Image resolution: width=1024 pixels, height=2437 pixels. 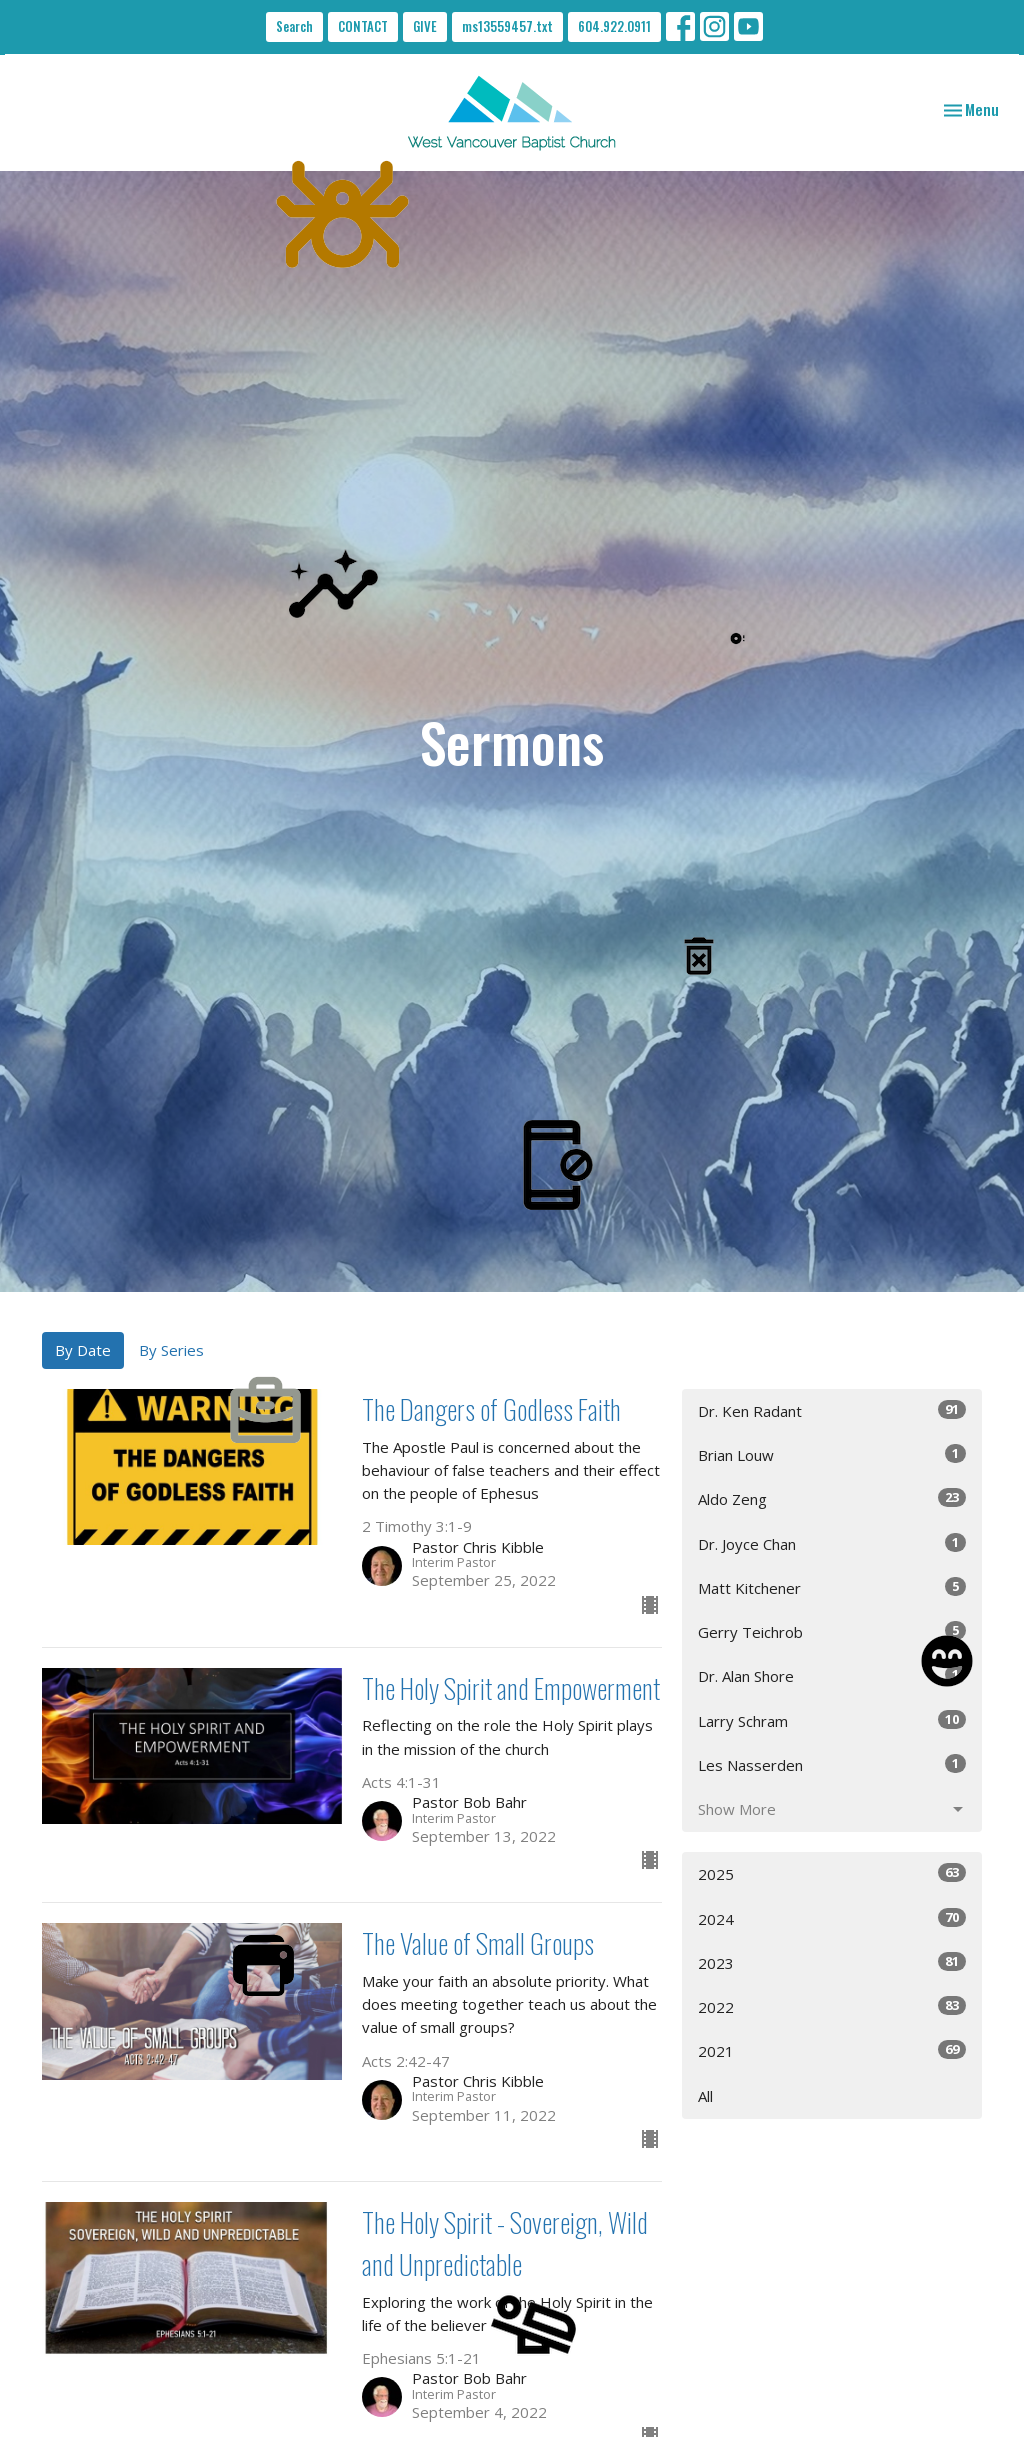 I want to click on indicates bug or error in the system, so click(x=342, y=217).